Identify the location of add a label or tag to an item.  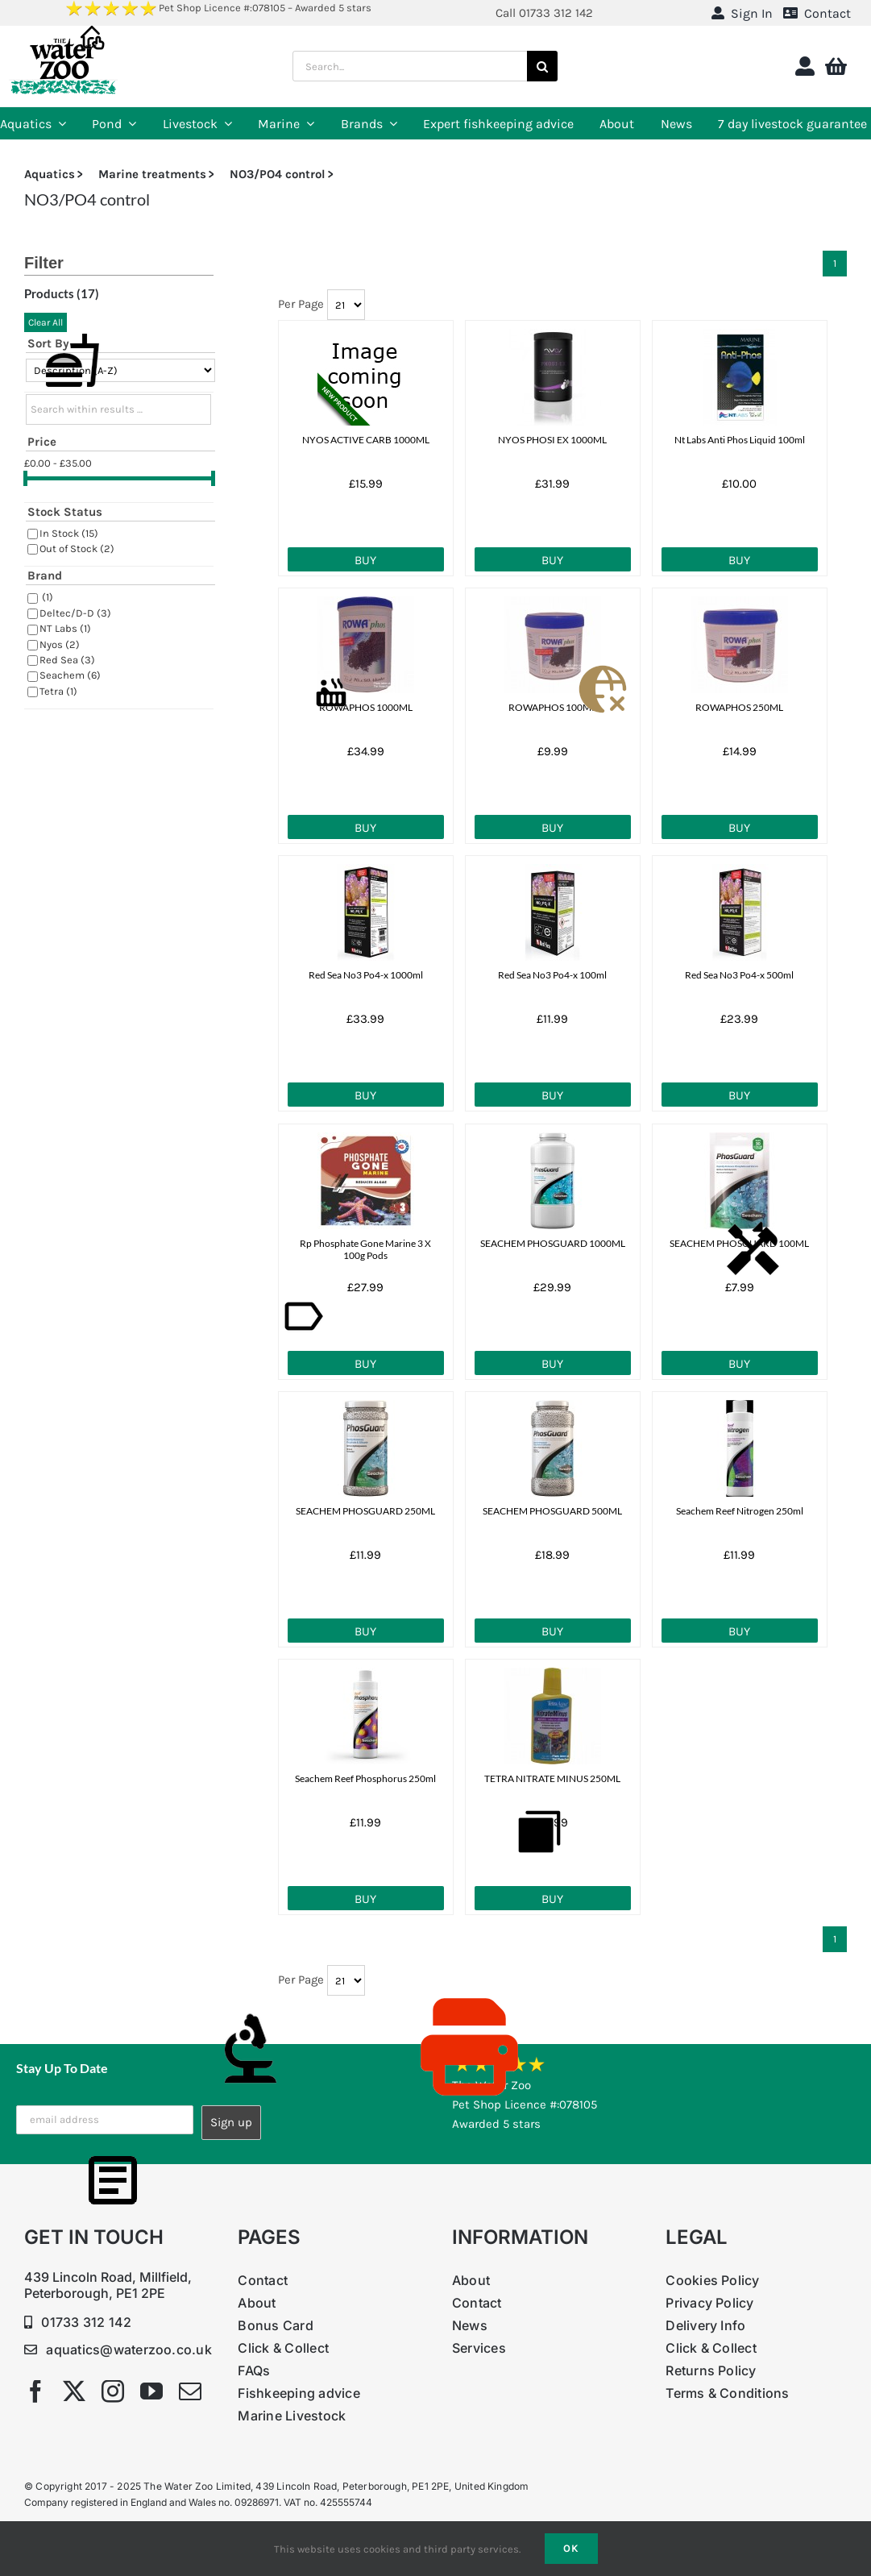
(303, 1316).